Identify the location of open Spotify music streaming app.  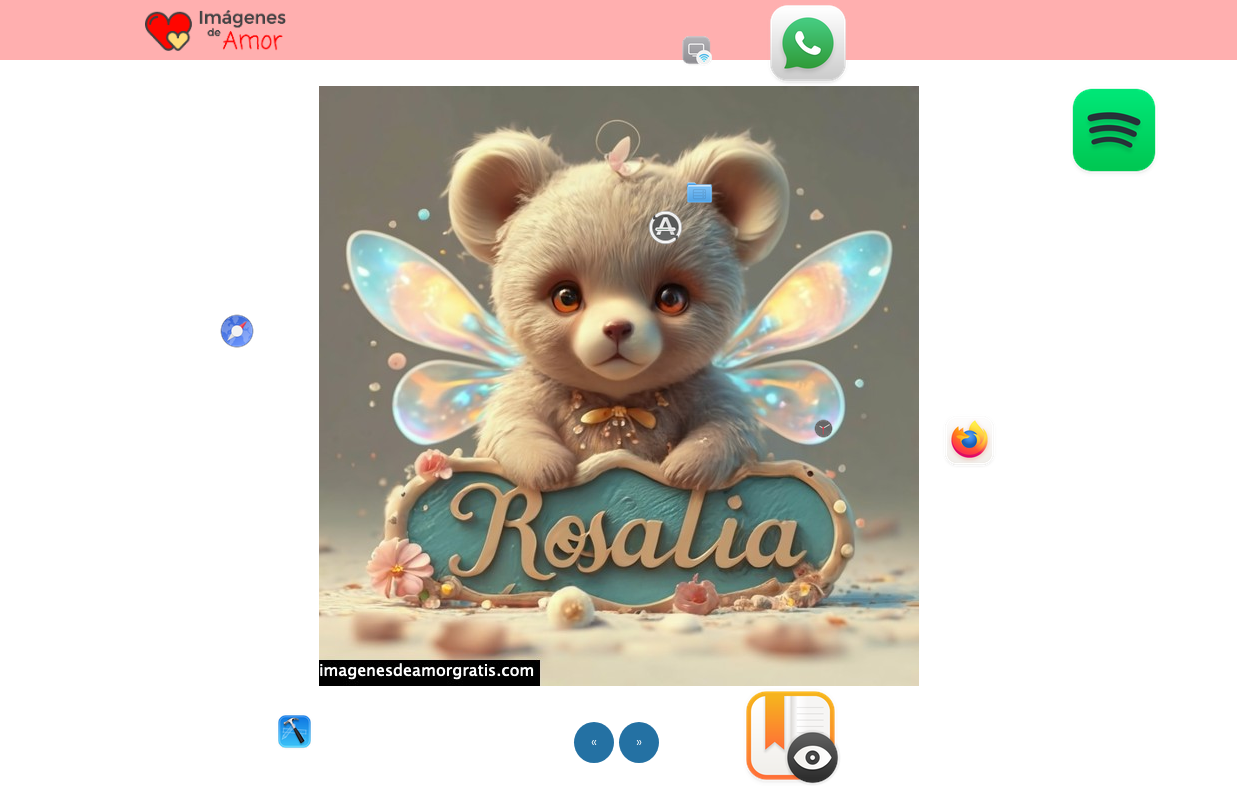
(1114, 130).